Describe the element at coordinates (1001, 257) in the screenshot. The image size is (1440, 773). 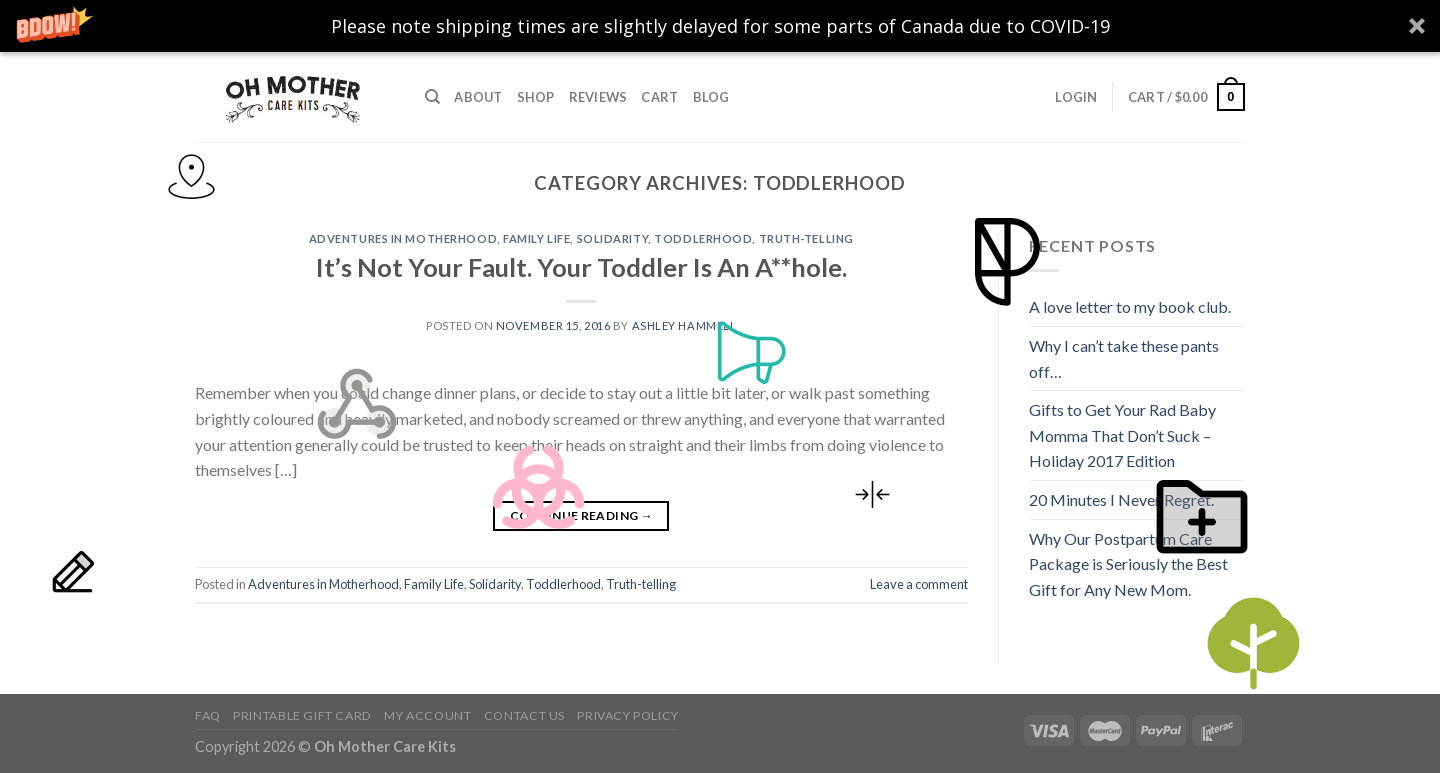
I see `phosphor icons logo` at that location.